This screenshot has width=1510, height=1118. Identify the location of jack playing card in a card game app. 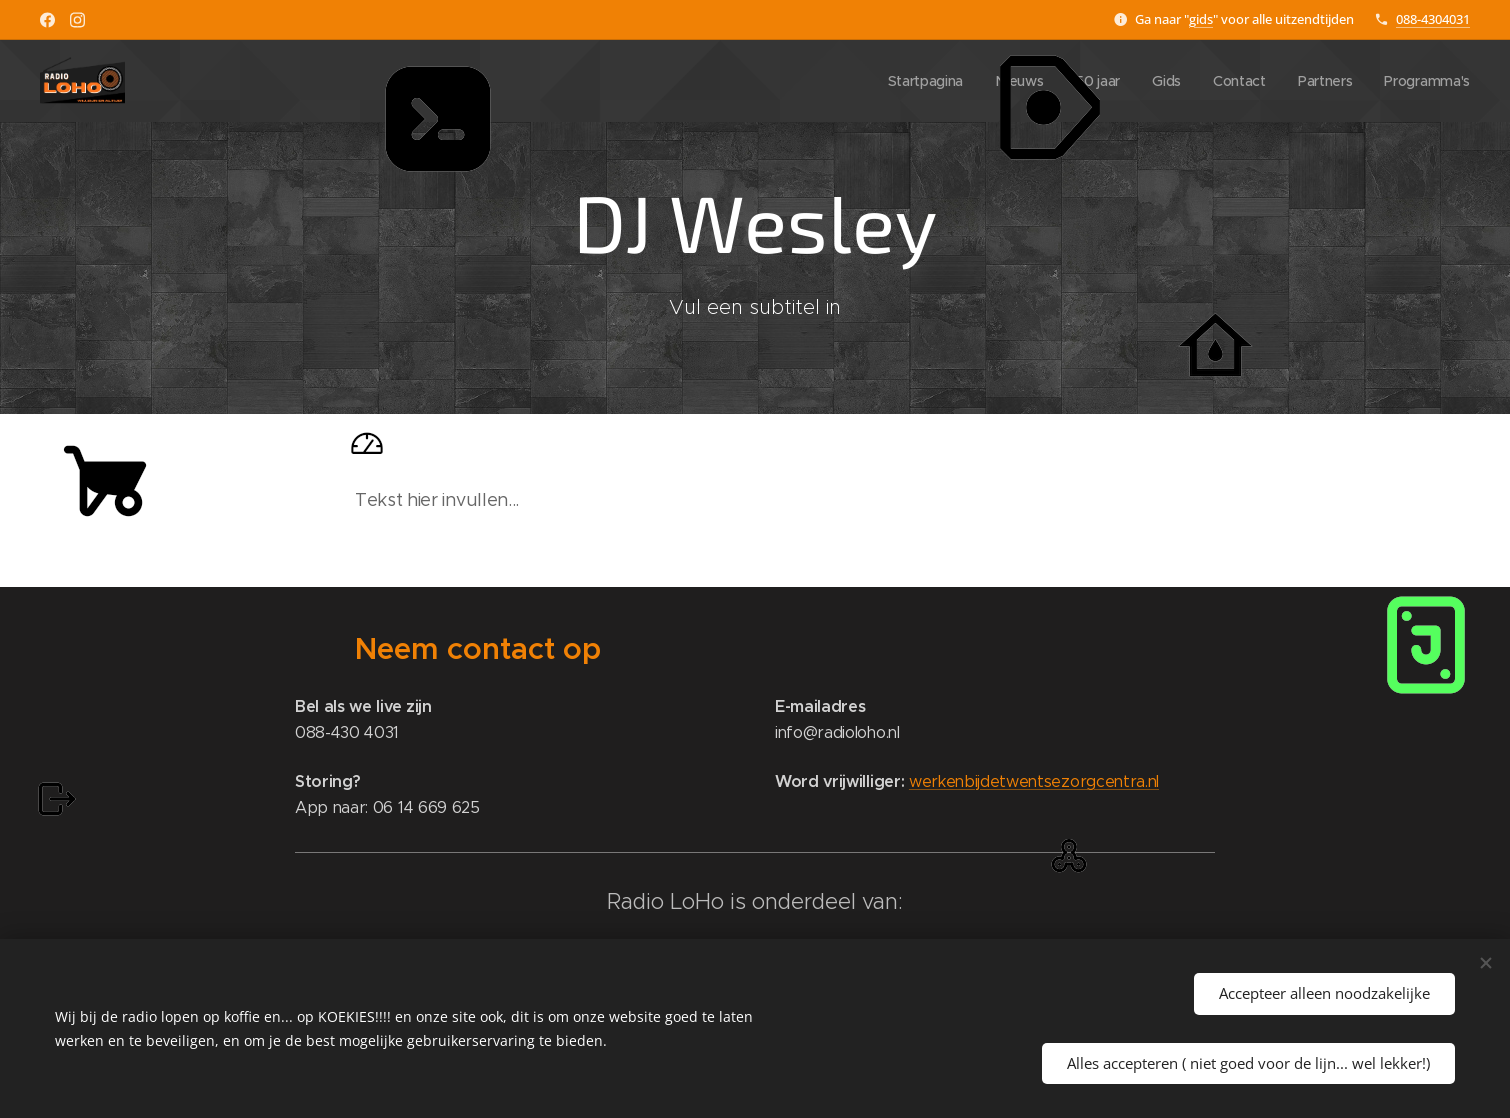
(1426, 645).